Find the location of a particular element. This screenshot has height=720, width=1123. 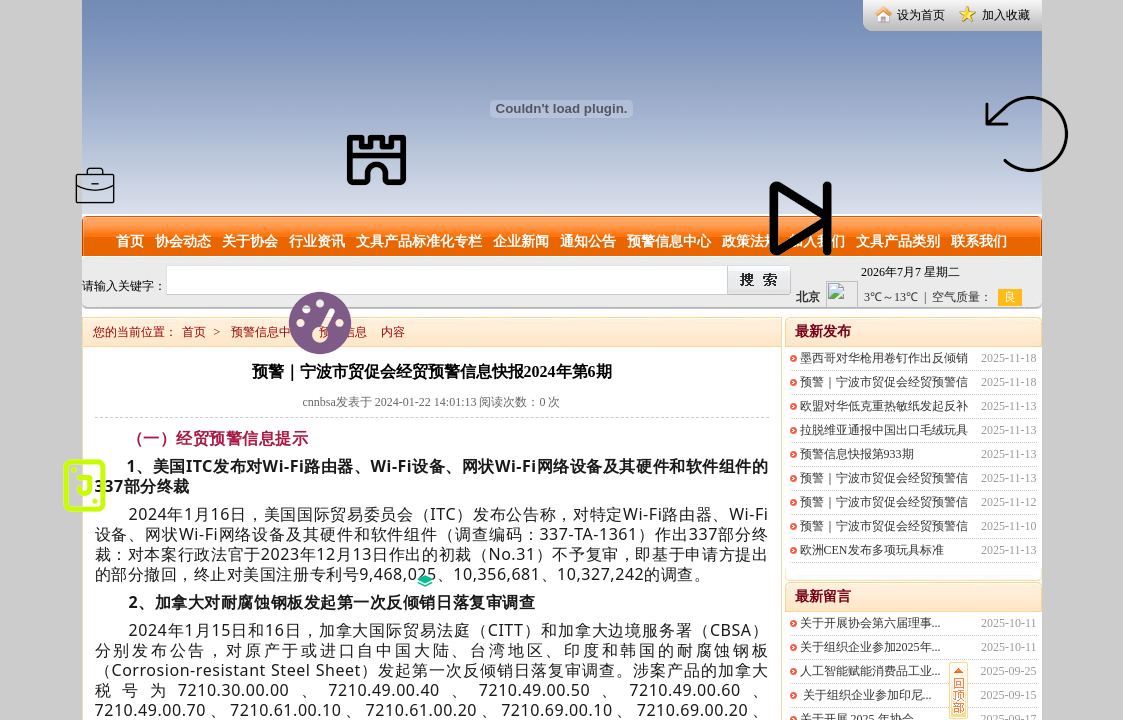

access castle or fortress-themed content is located at coordinates (376, 158).